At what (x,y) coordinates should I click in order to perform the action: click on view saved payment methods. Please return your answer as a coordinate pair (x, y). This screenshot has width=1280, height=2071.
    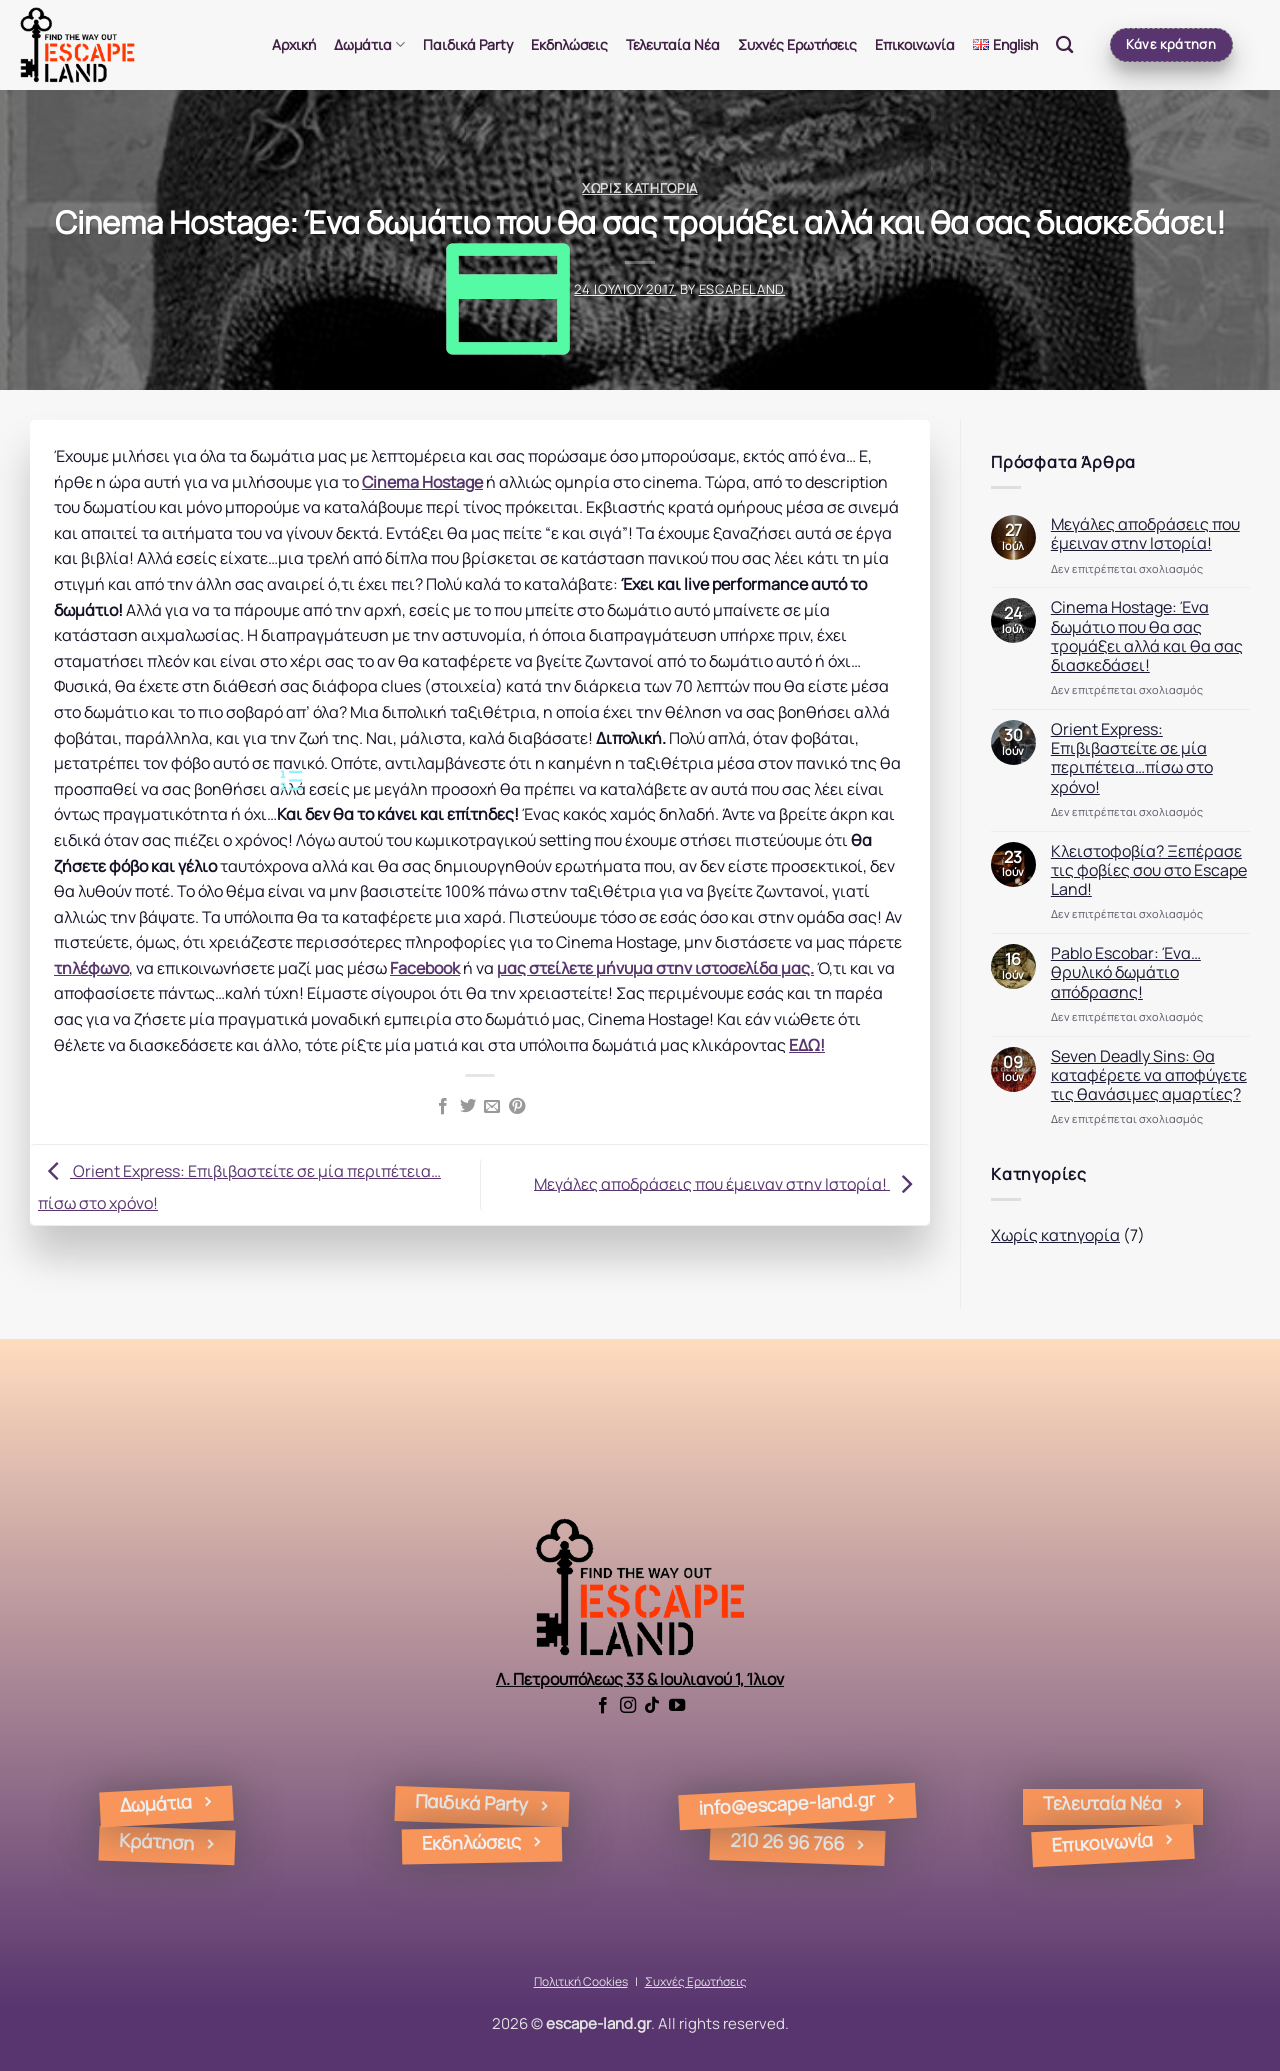
    Looking at the image, I should click on (508, 299).